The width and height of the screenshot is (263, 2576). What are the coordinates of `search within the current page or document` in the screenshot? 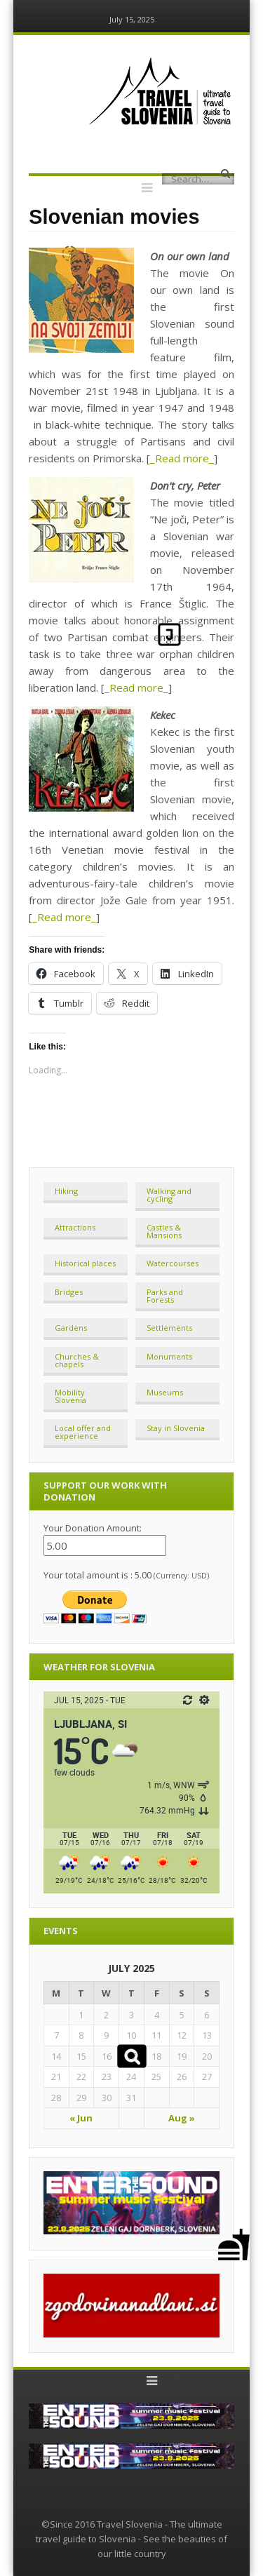 It's located at (132, 2056).